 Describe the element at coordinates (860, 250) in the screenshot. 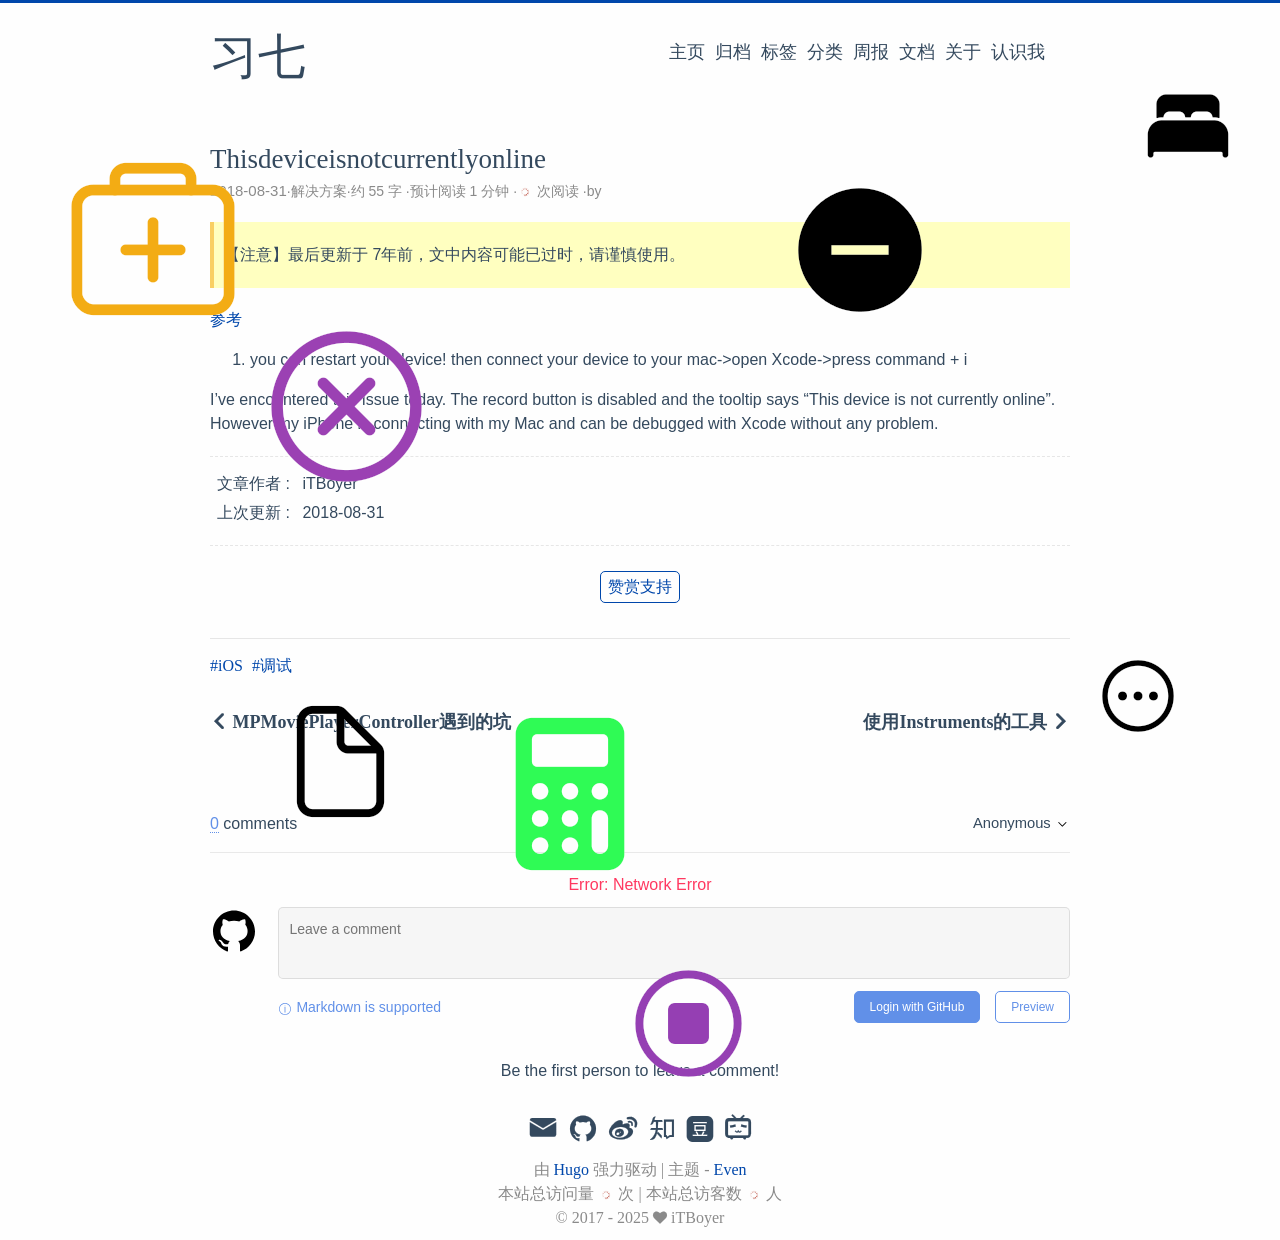

I see `remove an item from a list` at that location.